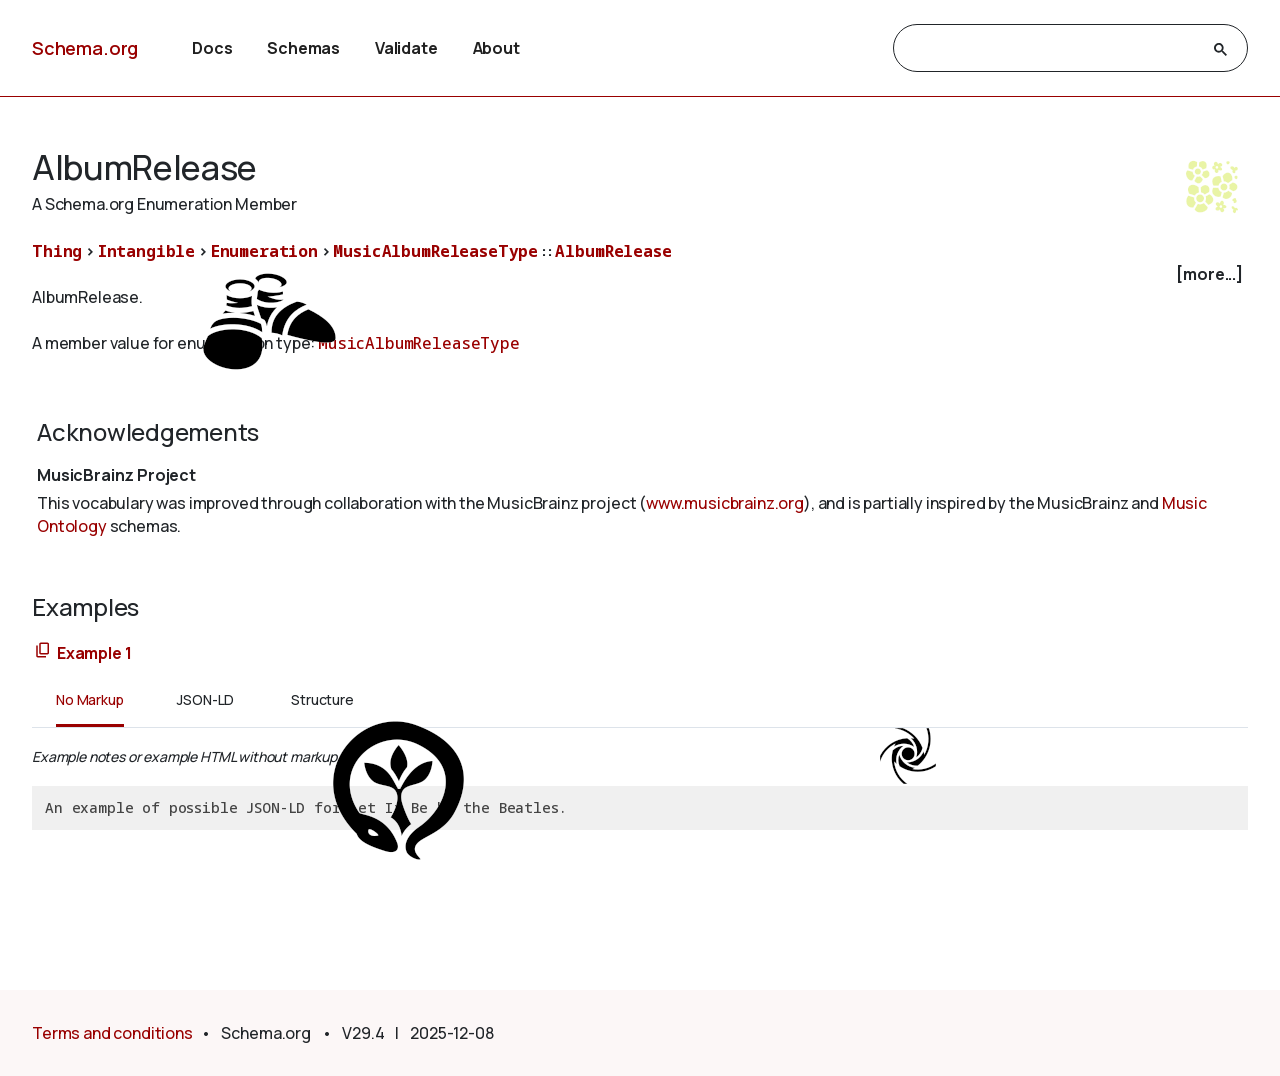 The height and width of the screenshot is (1076, 1280). What do you see at coordinates (908, 756) in the screenshot?
I see `spy or stealth game mode` at bounding box center [908, 756].